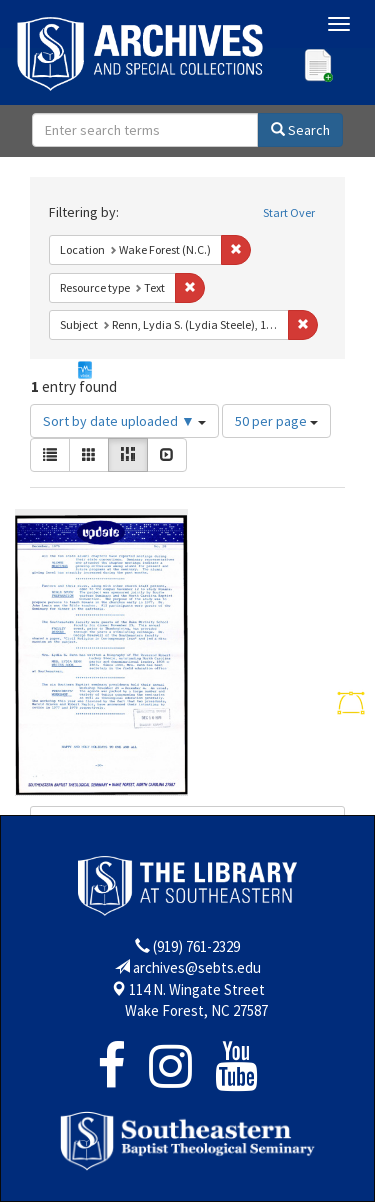 The width and height of the screenshot is (375, 1202). Describe the element at coordinates (318, 65) in the screenshot. I see `create a new document` at that location.